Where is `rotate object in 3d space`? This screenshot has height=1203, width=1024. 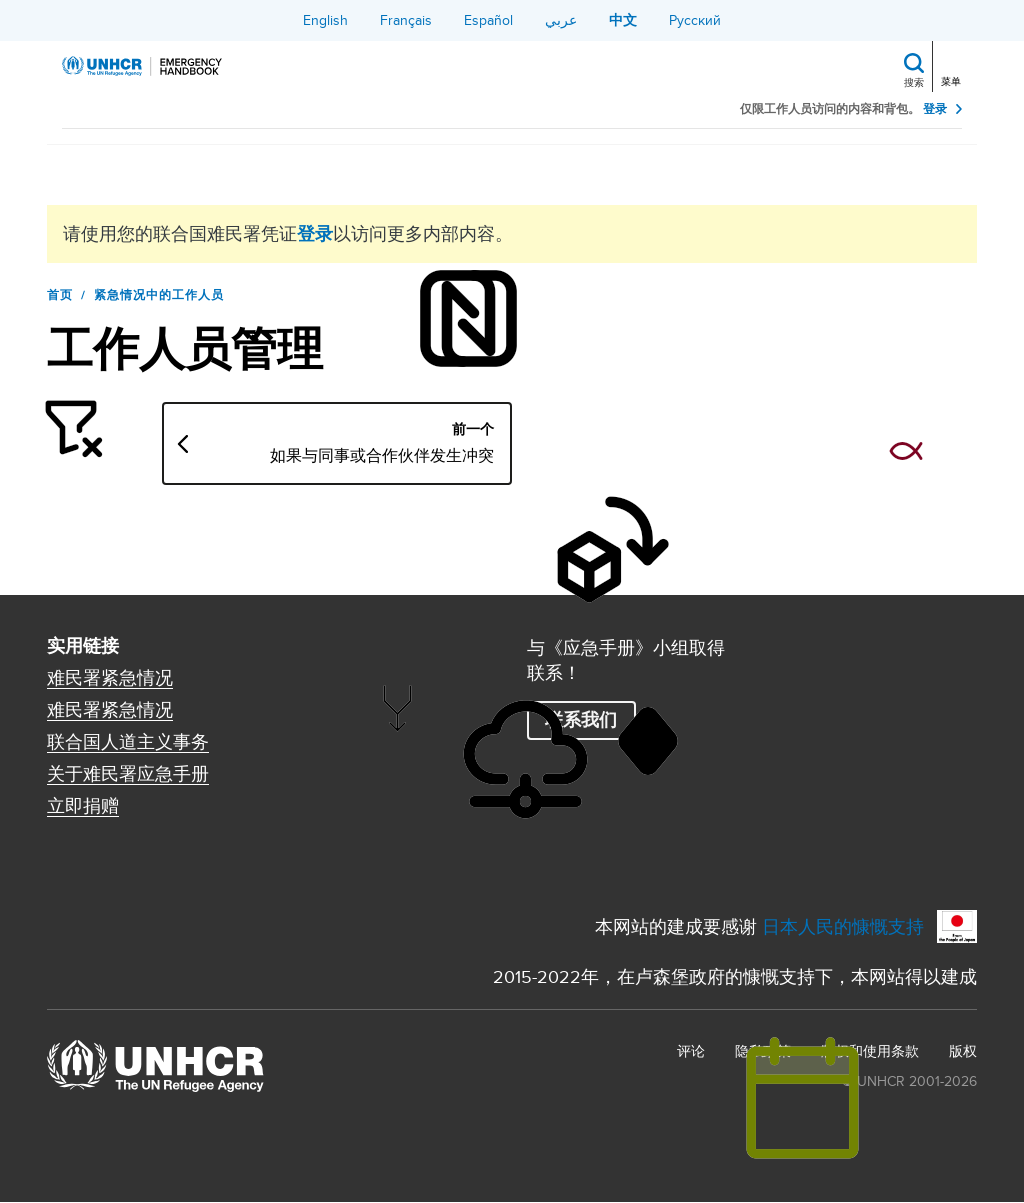
rotate object in 3d space is located at coordinates (610, 549).